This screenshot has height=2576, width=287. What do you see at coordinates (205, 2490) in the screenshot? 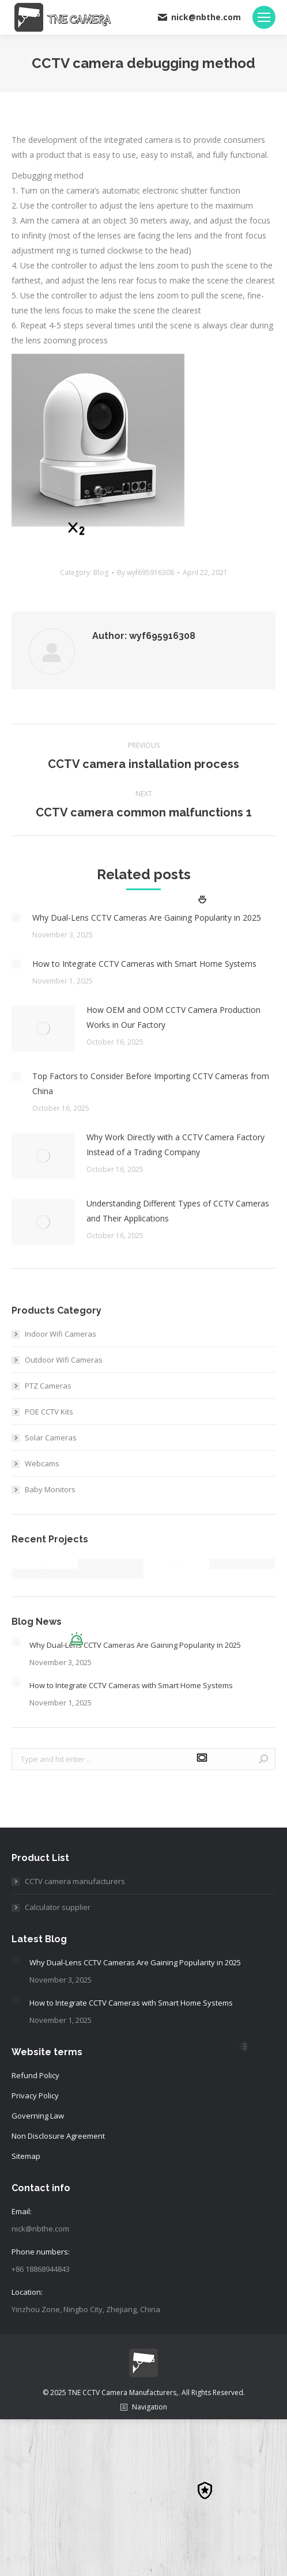
I see `contact local police or emergency services` at bounding box center [205, 2490].